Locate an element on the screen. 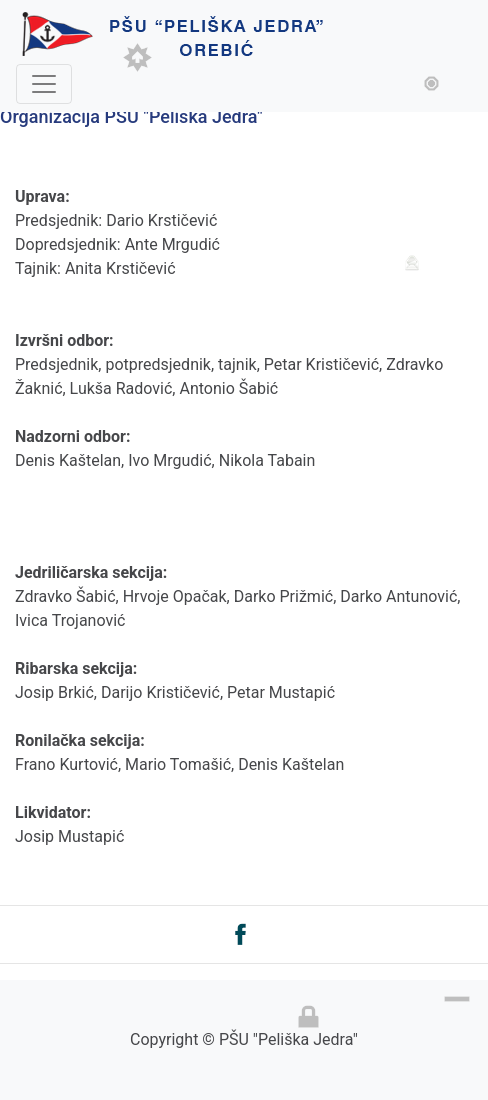 This screenshot has height=1100, width=488. indicates content is locked or protected from editing is located at coordinates (308, 1017).